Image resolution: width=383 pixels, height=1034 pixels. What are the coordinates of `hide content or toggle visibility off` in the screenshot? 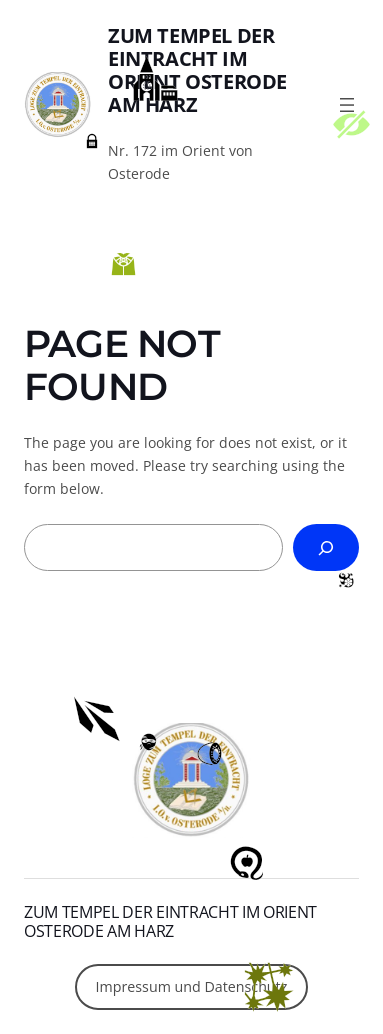 It's located at (351, 124).